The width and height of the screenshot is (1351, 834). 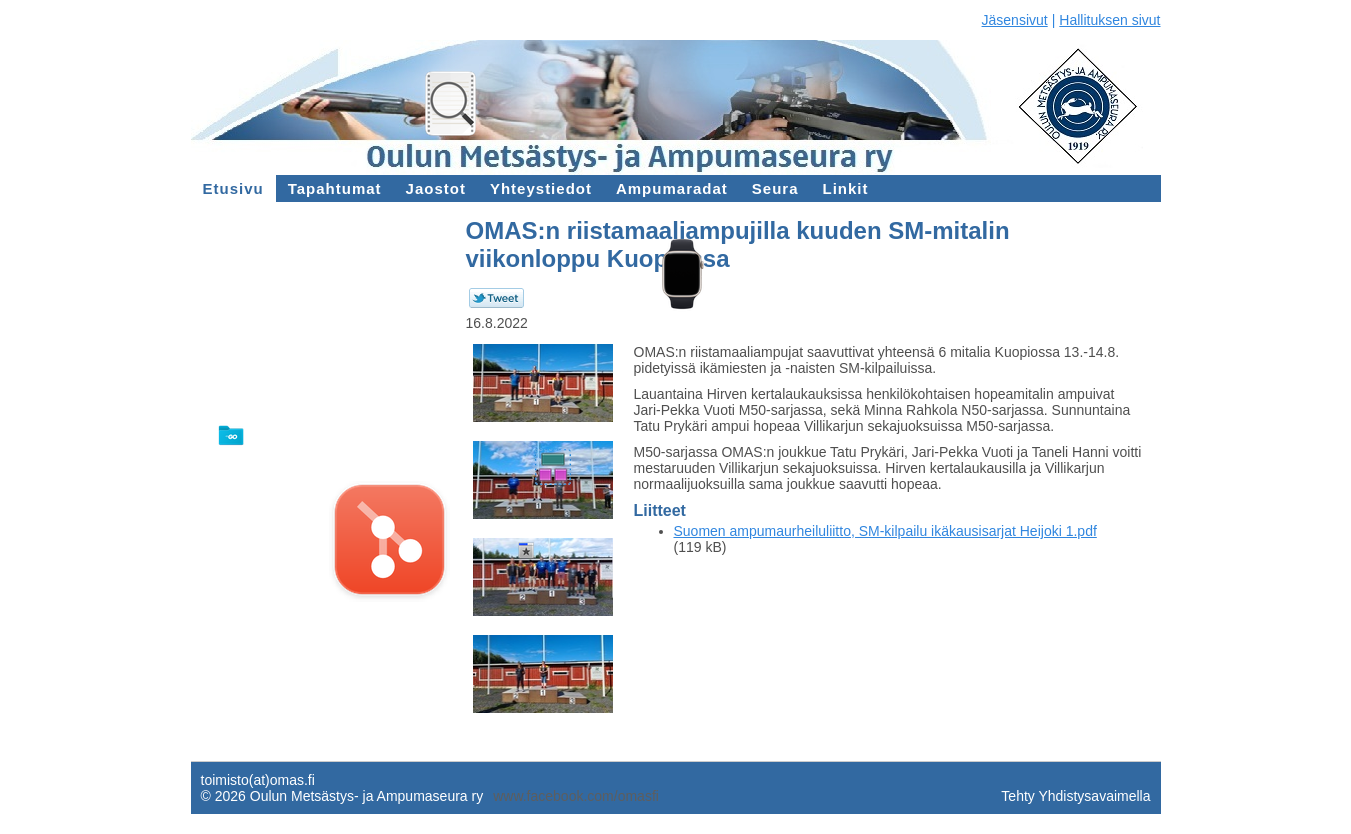 What do you see at coordinates (682, 274) in the screenshot?
I see `manage your paired Apple Watch SE` at bounding box center [682, 274].